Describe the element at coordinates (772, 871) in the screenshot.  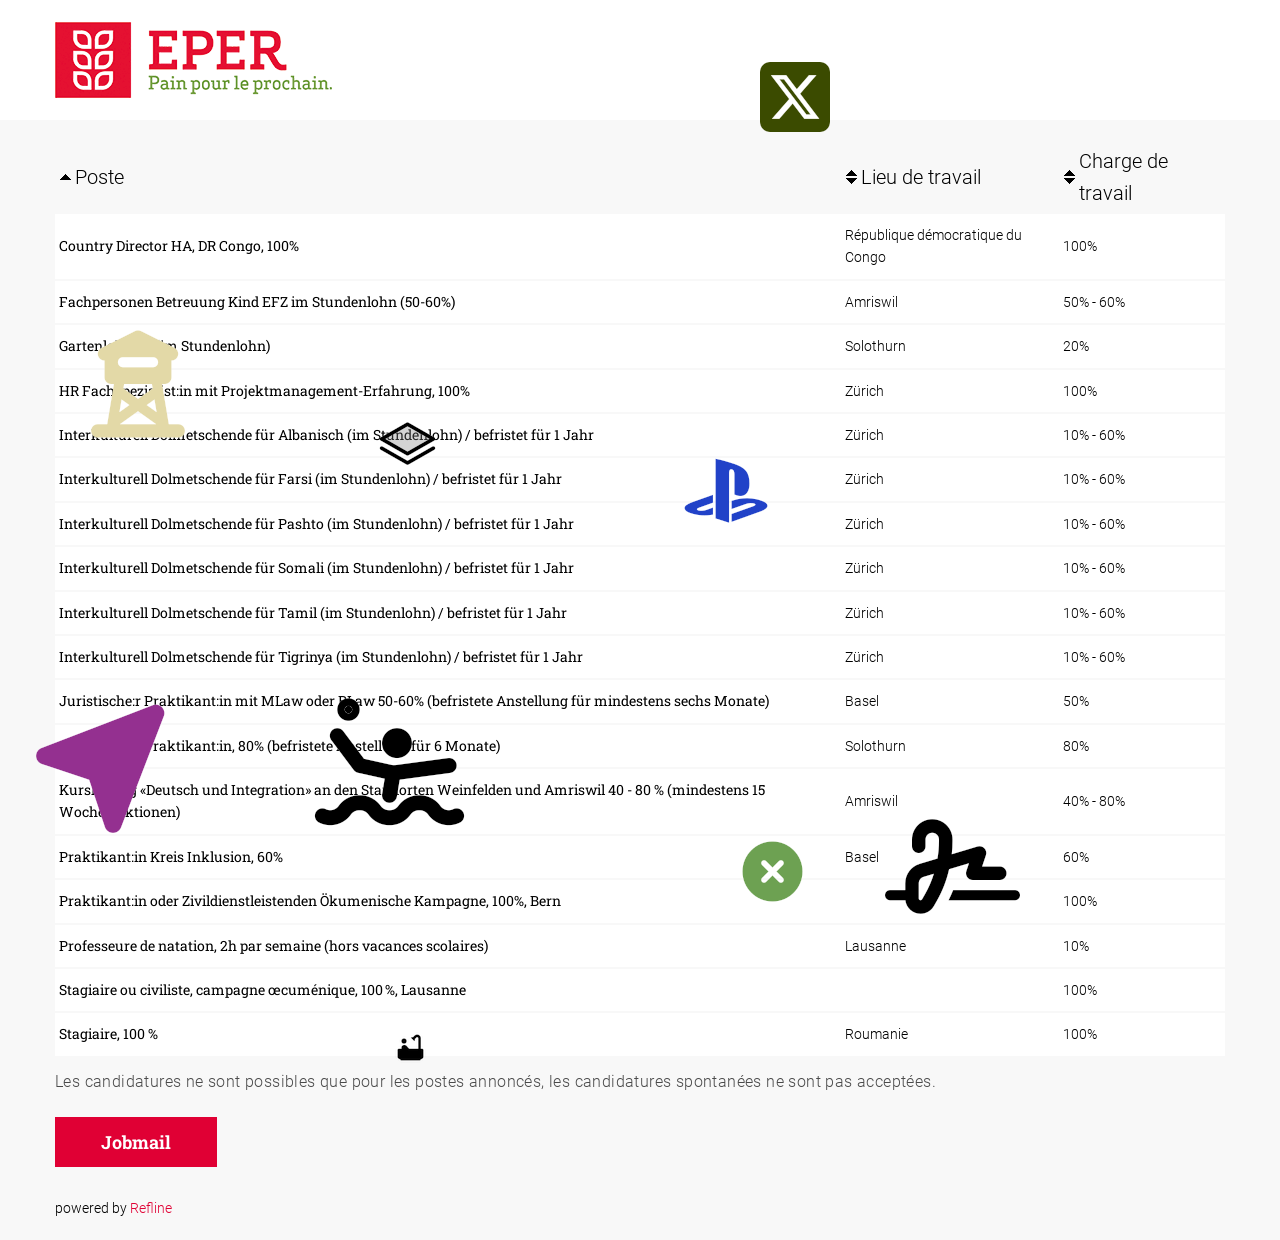
I see `close or dismiss a dialog` at that location.